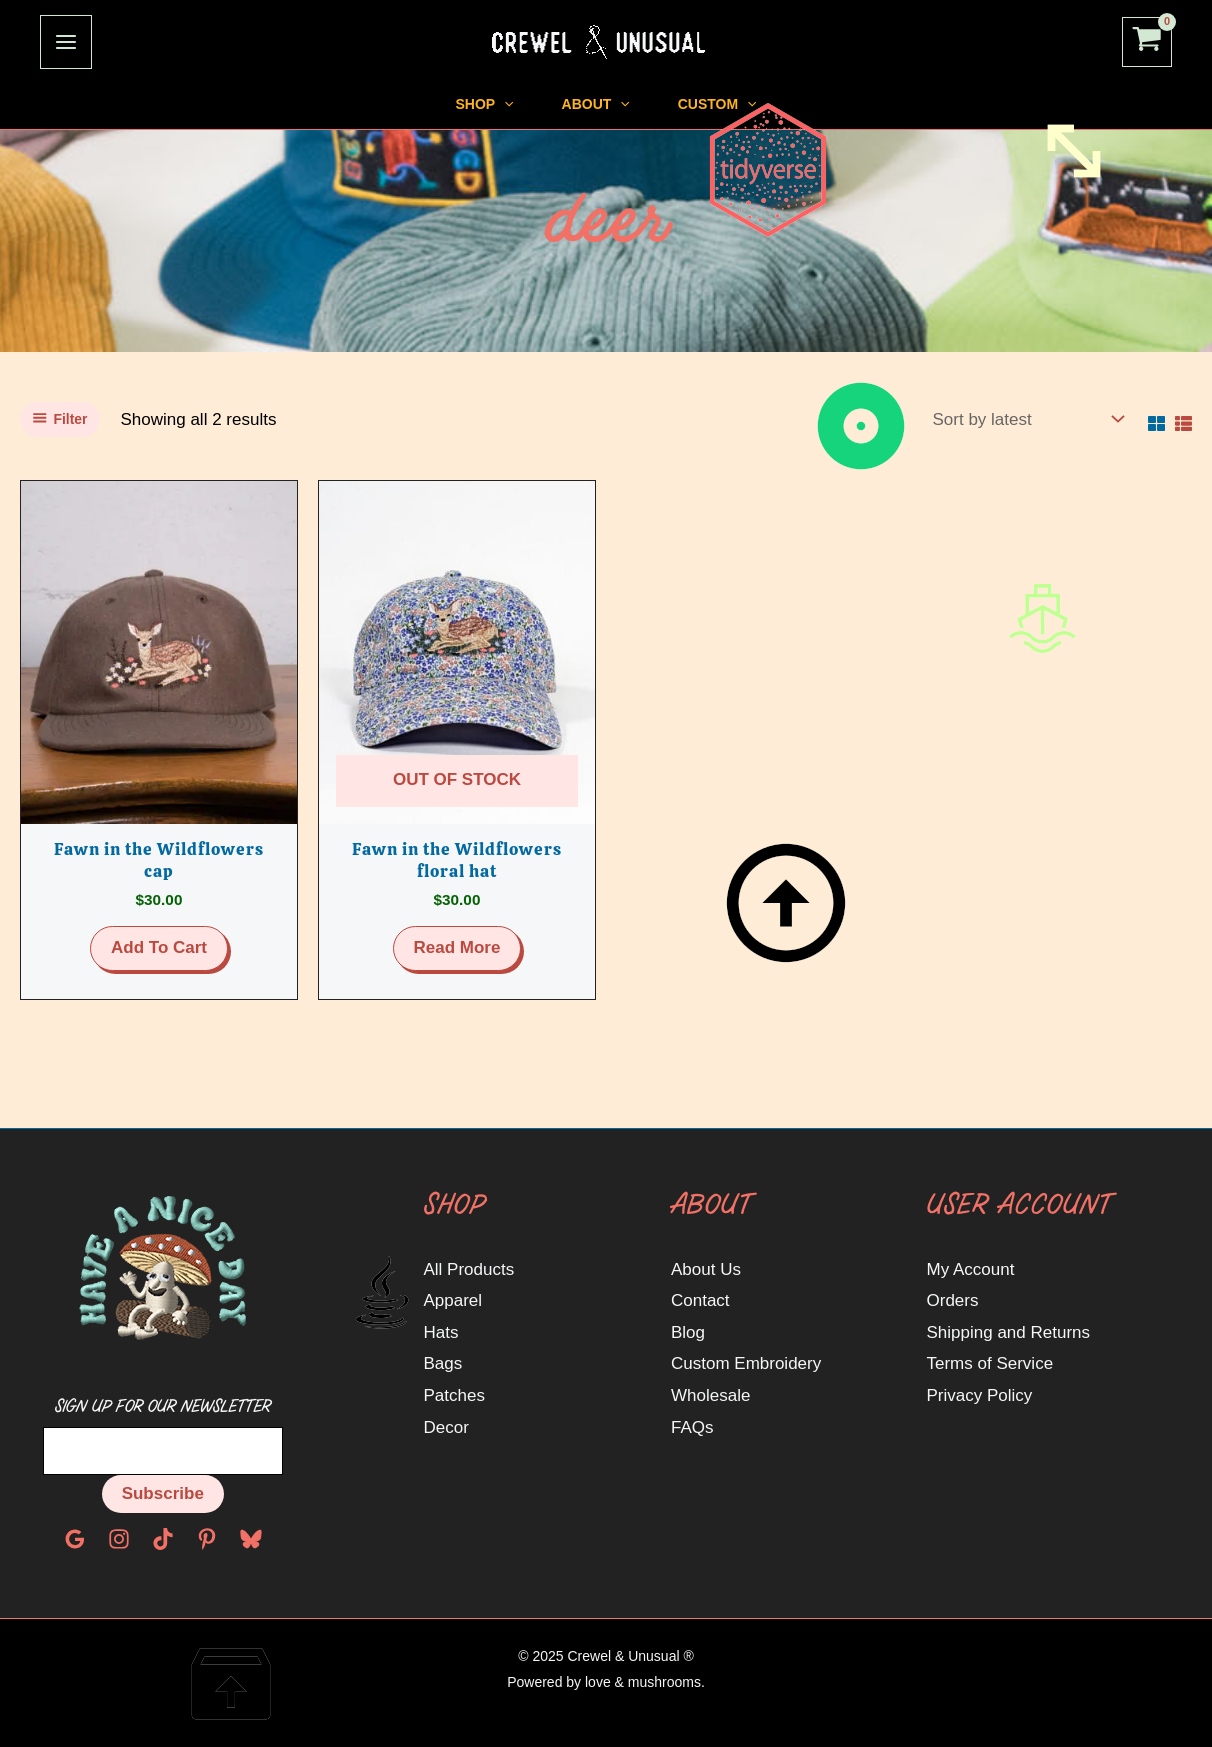  What do you see at coordinates (1074, 151) in the screenshot?
I see `expand content to full screen` at bounding box center [1074, 151].